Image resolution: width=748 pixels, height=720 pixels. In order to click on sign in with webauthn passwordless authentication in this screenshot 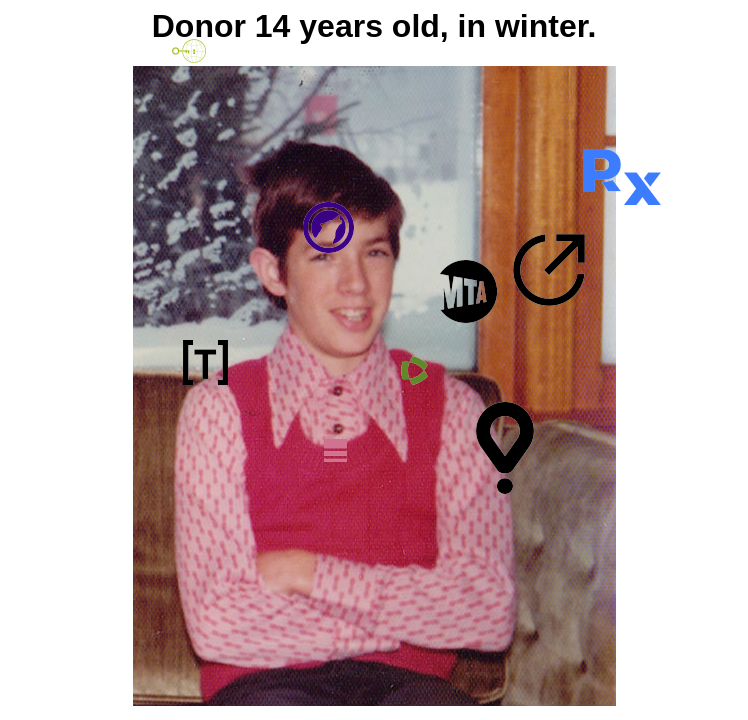, I will do `click(189, 51)`.